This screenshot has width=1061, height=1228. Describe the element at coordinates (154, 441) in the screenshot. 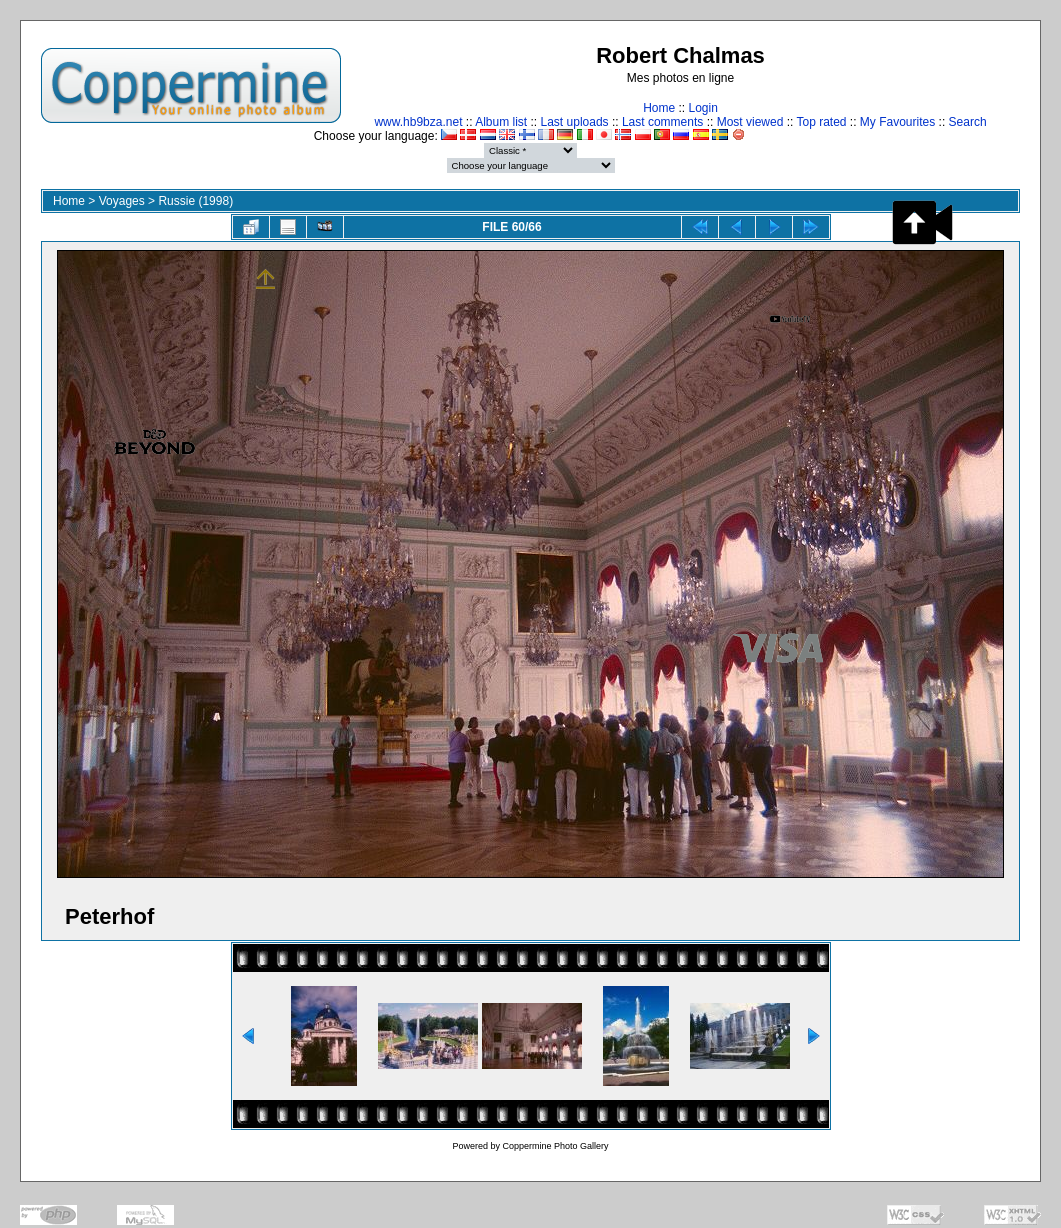

I see `open D&D Beyond app or website` at that location.